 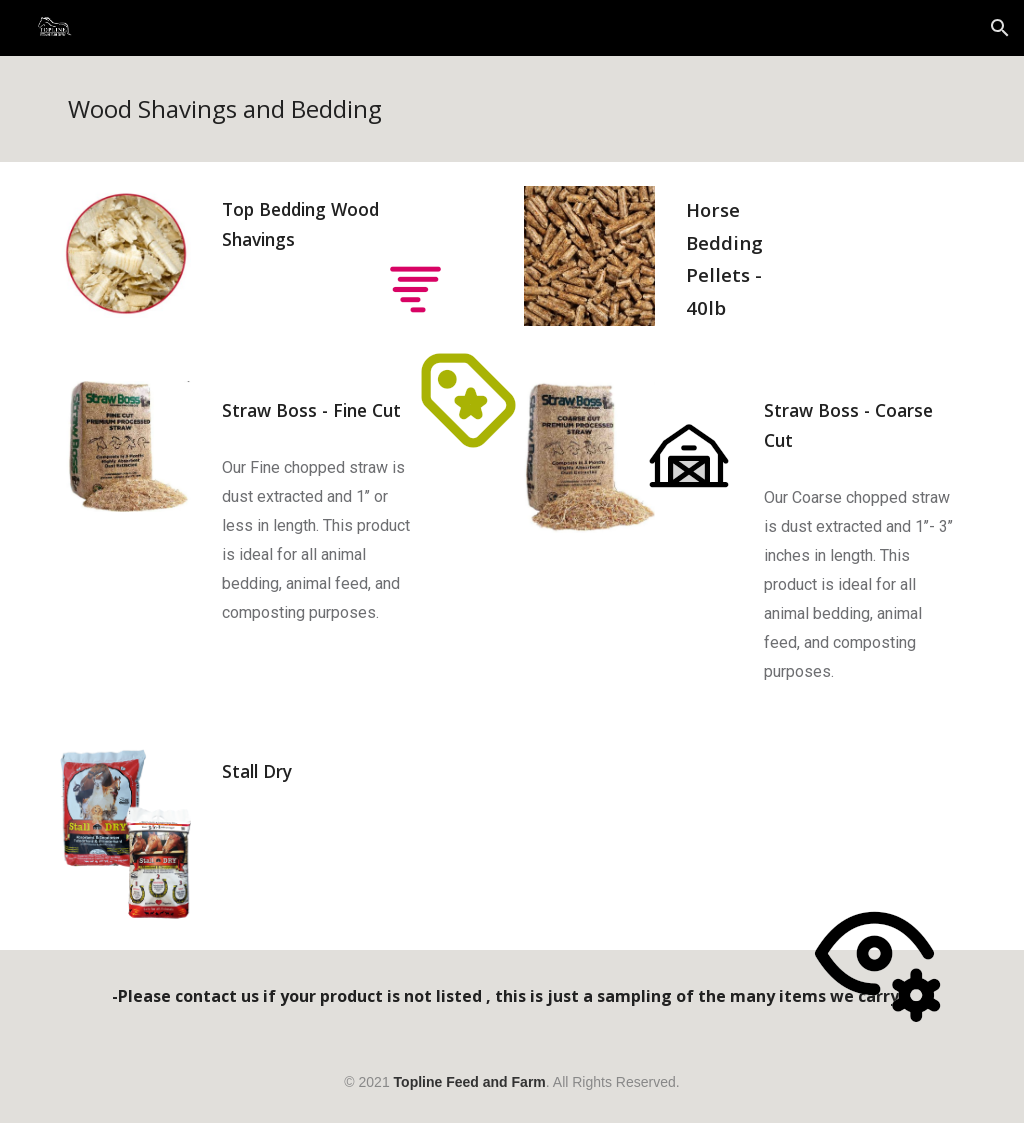 What do you see at coordinates (468, 400) in the screenshot?
I see `mark item as favorite` at bounding box center [468, 400].